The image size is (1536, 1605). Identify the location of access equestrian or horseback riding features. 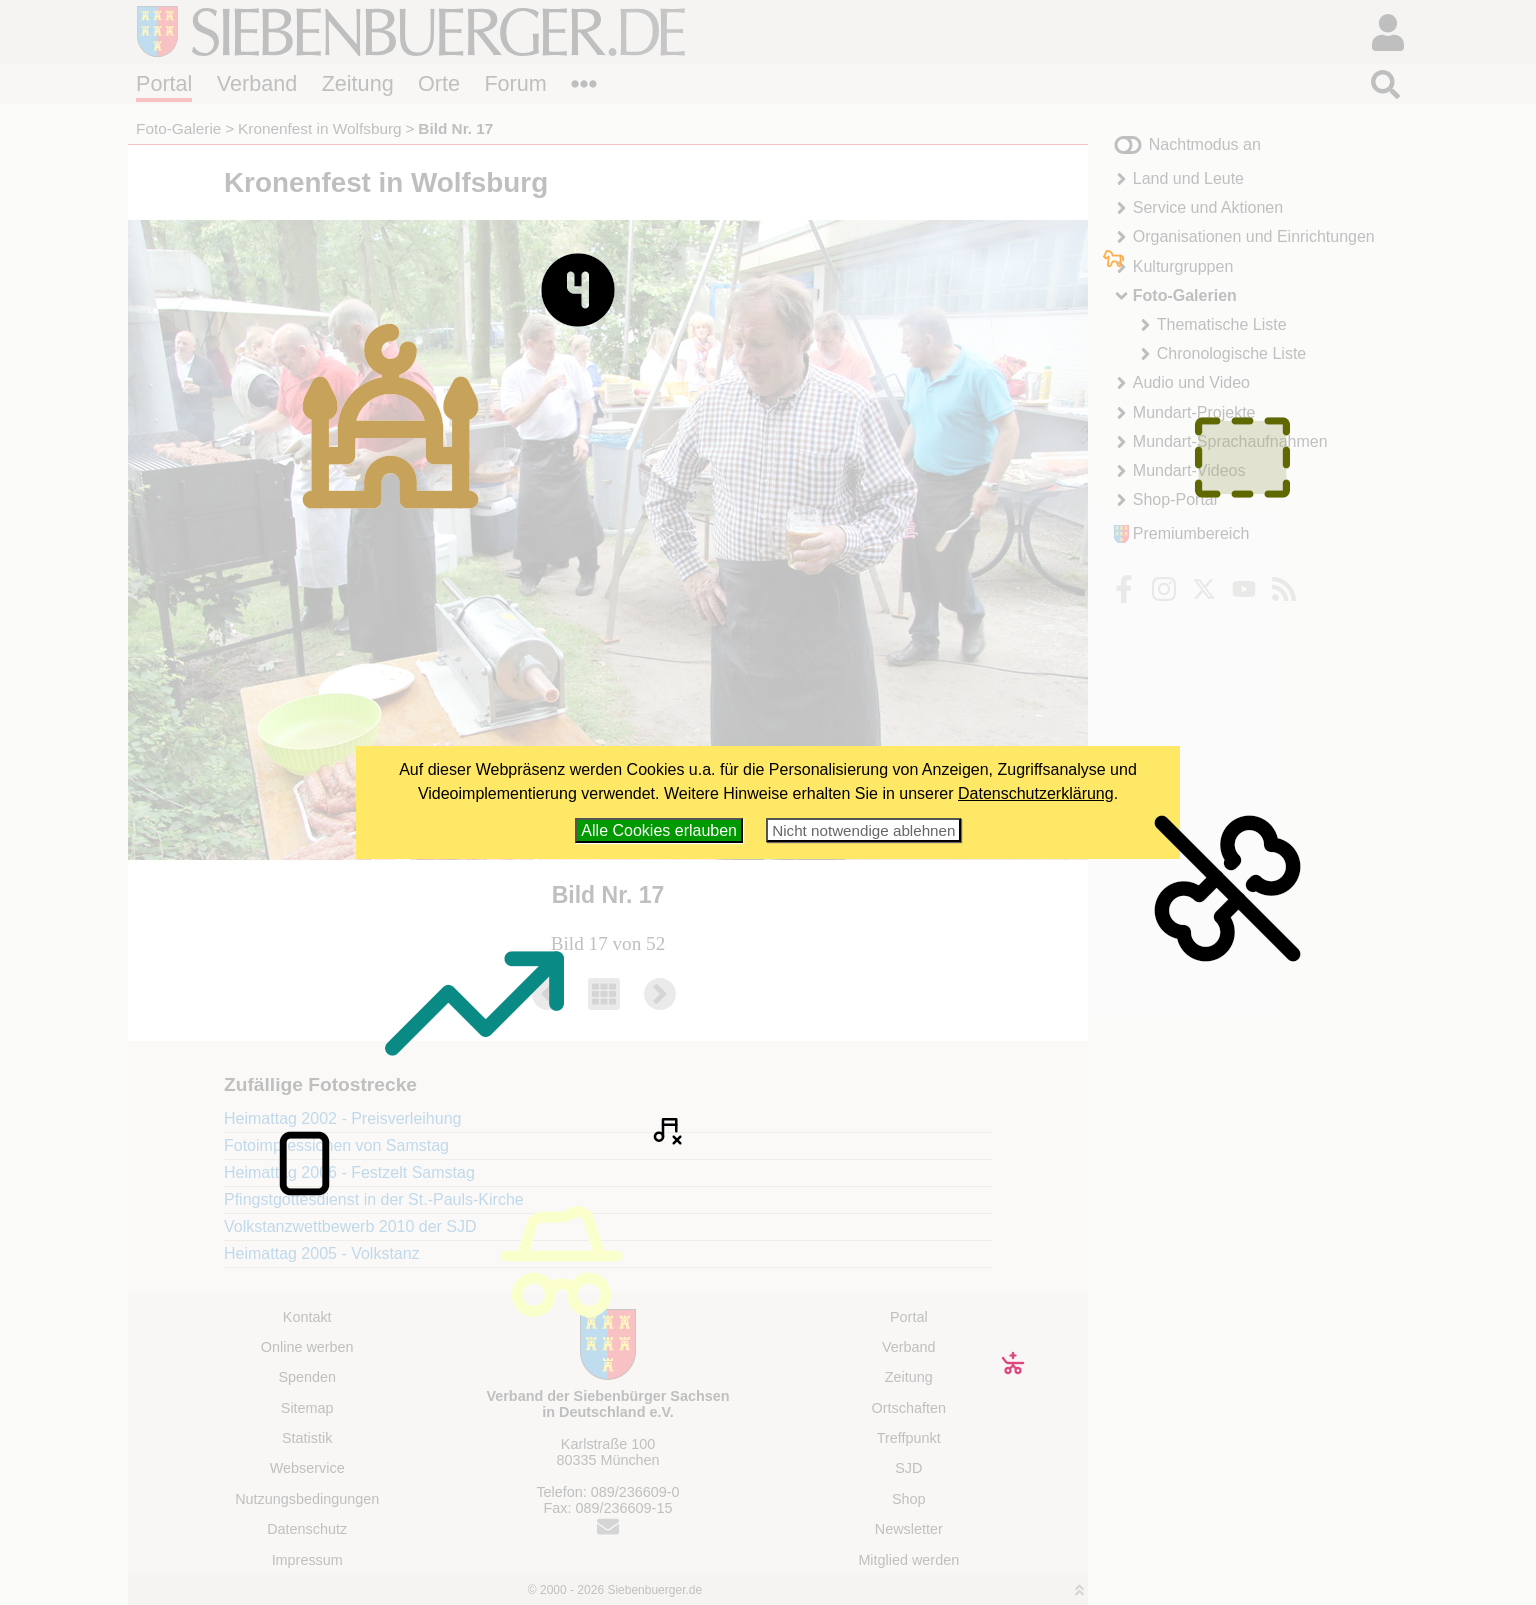
(1113, 258).